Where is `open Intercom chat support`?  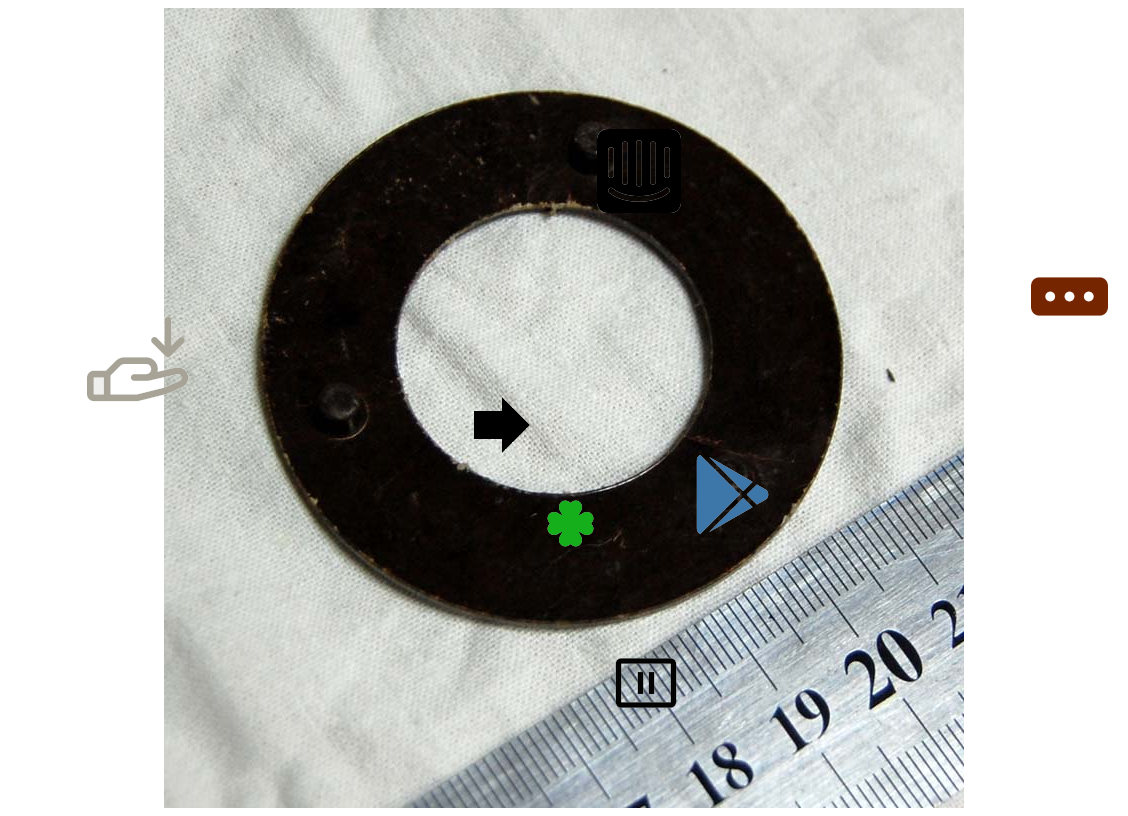
open Intercom chat support is located at coordinates (639, 171).